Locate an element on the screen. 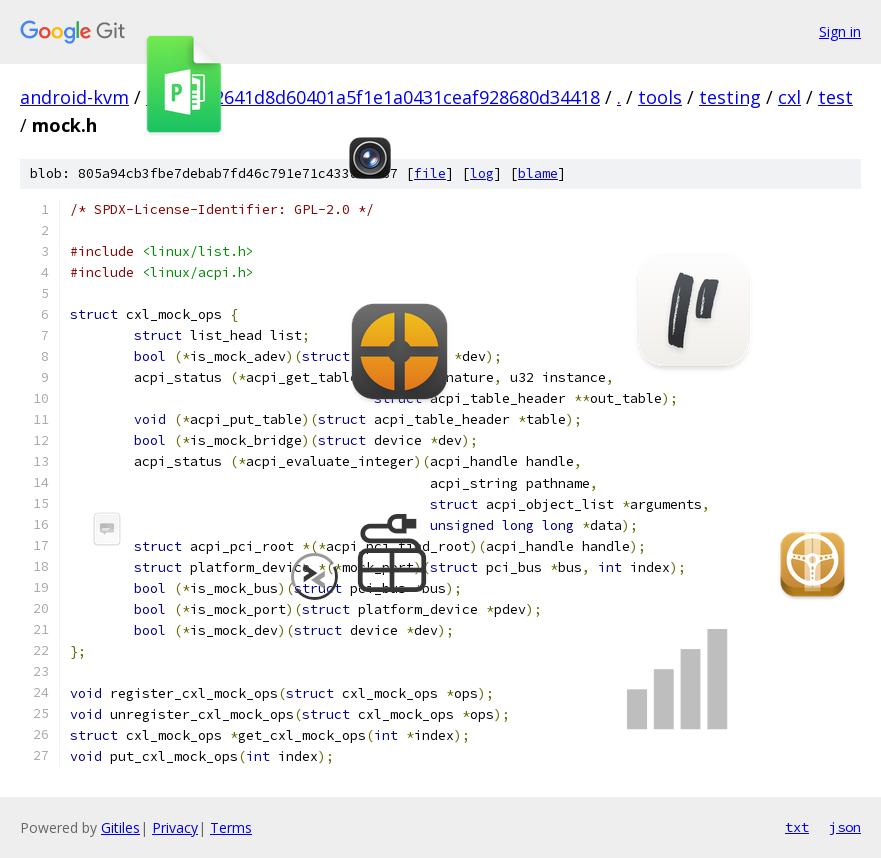 The height and width of the screenshot is (858, 881). open stacks task manager app is located at coordinates (693, 310).